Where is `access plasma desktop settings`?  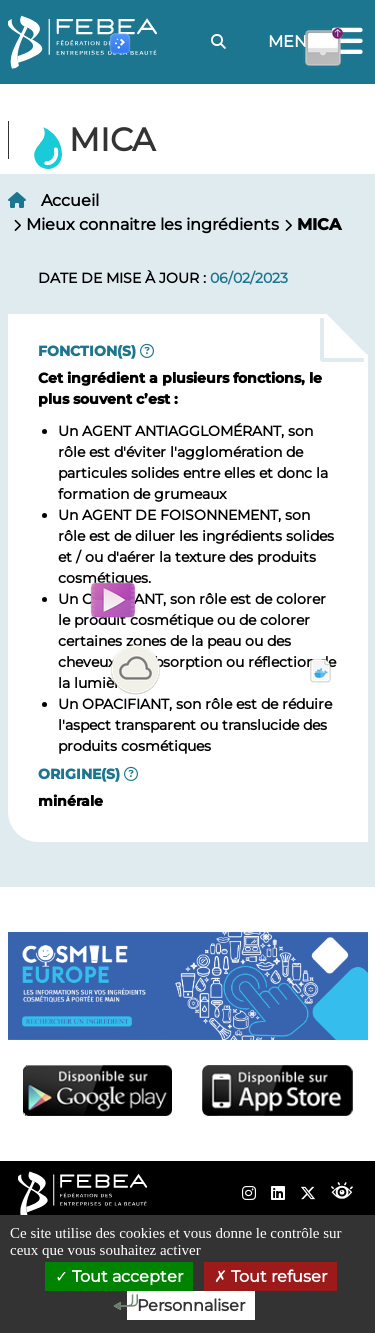 access plasma desktop settings is located at coordinates (120, 44).